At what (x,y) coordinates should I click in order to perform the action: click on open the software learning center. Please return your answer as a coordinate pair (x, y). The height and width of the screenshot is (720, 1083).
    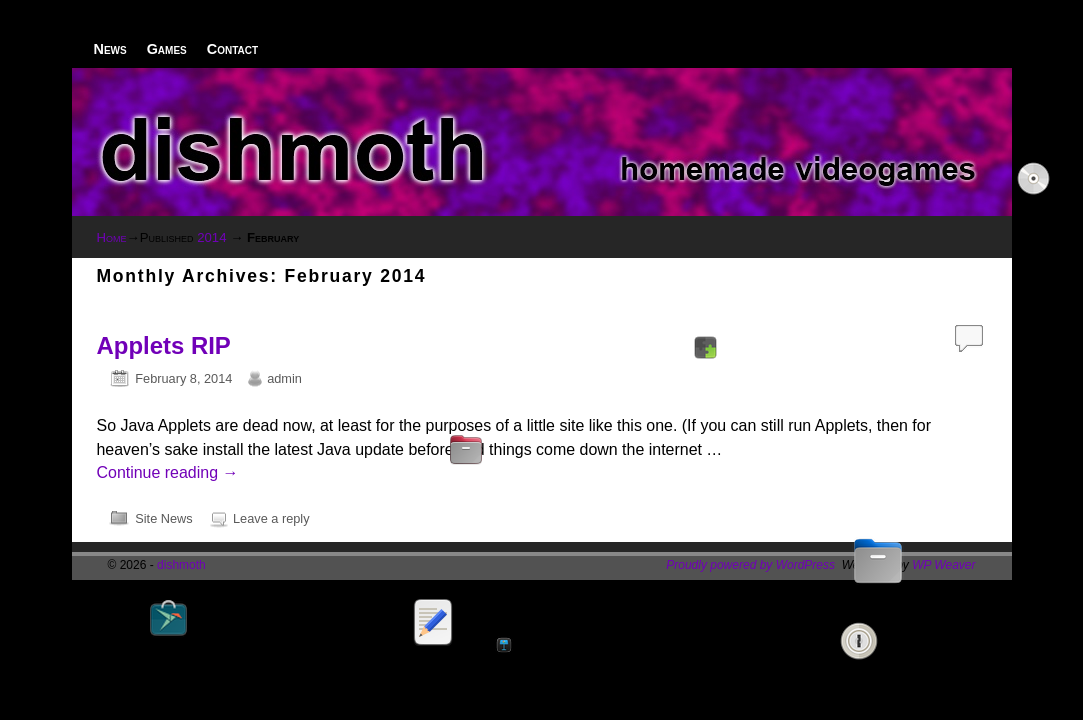
    Looking at the image, I should click on (433, 622).